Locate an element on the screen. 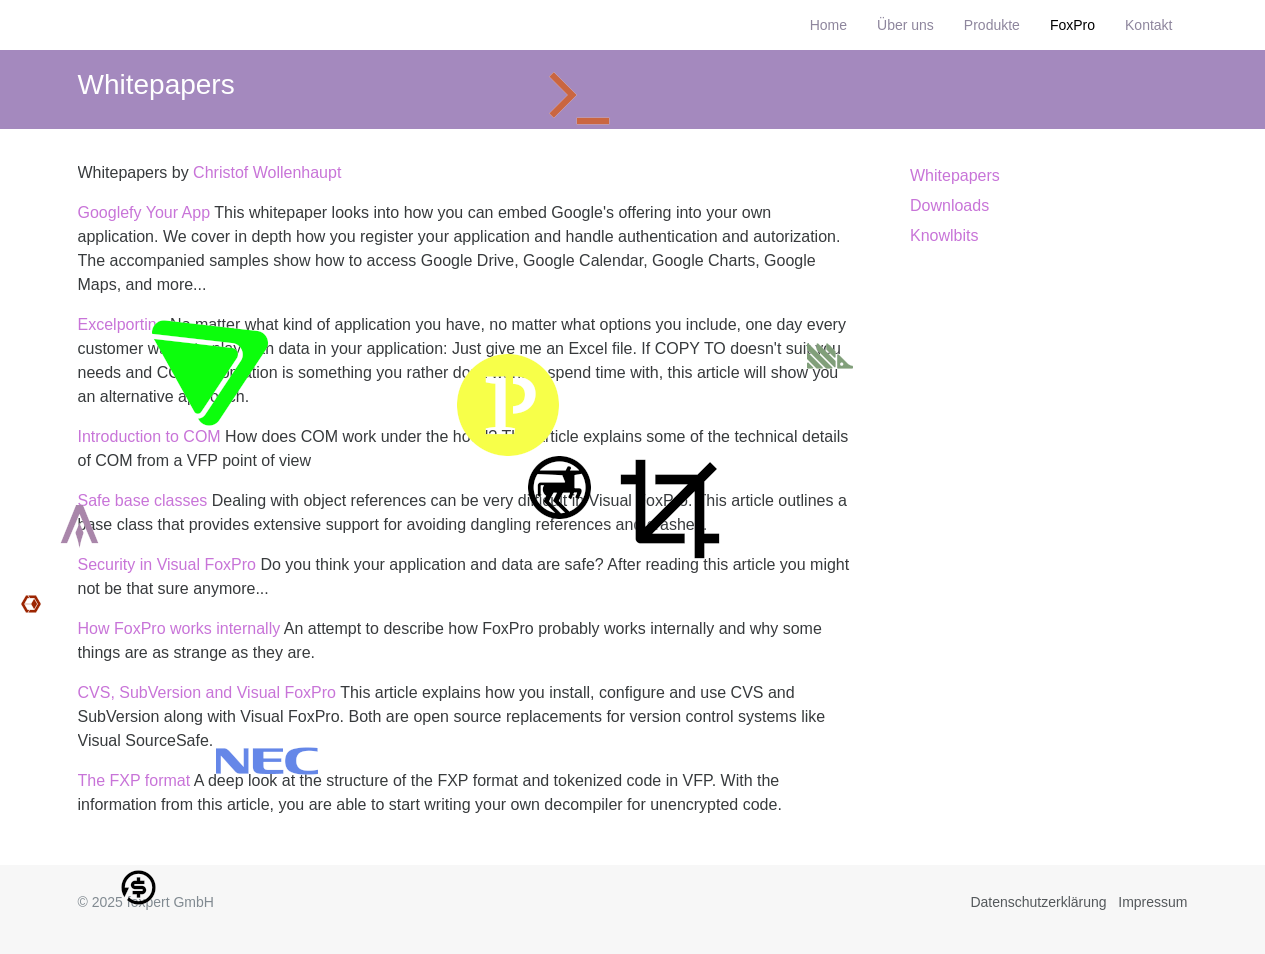  NEC corporation brand logo is located at coordinates (267, 761).